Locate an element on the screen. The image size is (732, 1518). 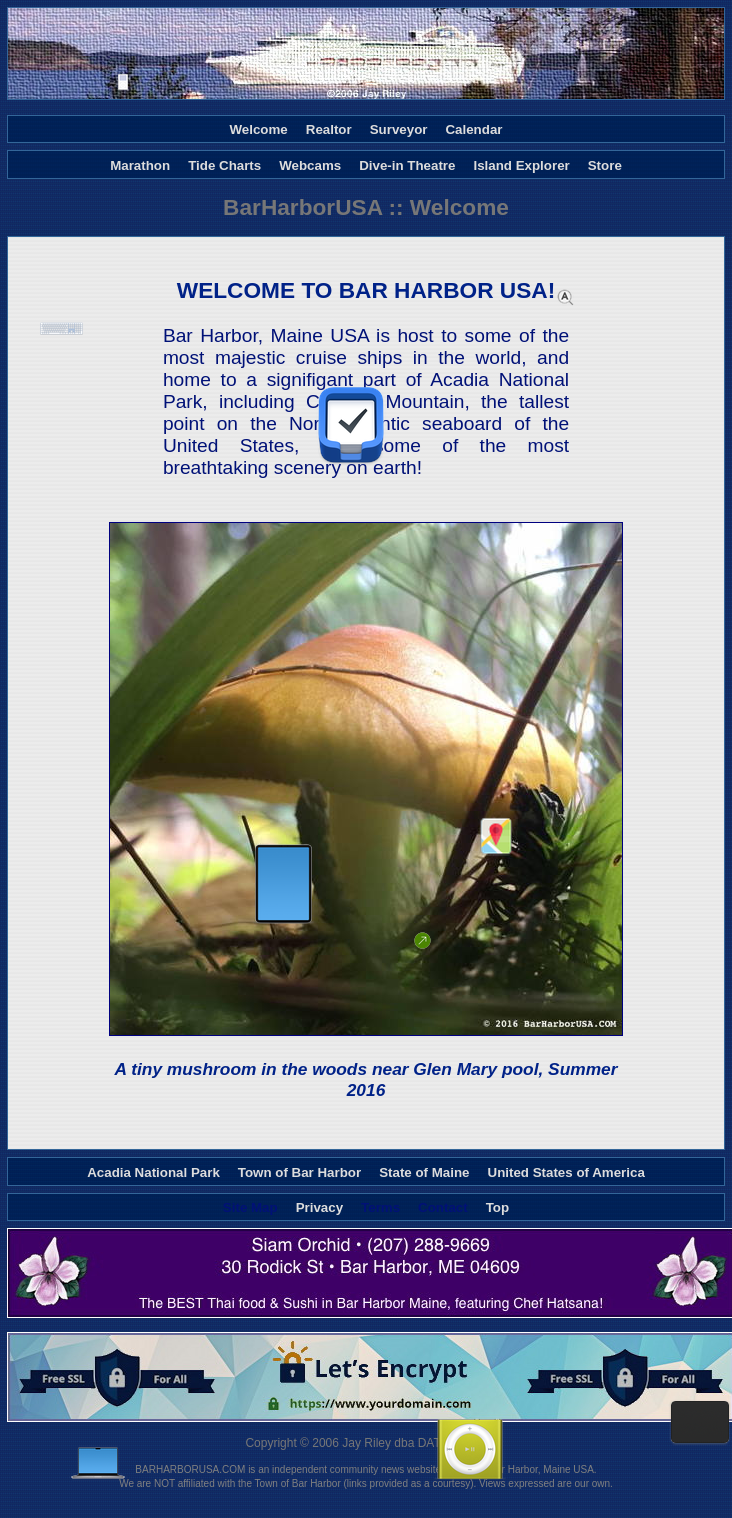
indicates a symbolic link or shortcut to another file is located at coordinates (422, 940).